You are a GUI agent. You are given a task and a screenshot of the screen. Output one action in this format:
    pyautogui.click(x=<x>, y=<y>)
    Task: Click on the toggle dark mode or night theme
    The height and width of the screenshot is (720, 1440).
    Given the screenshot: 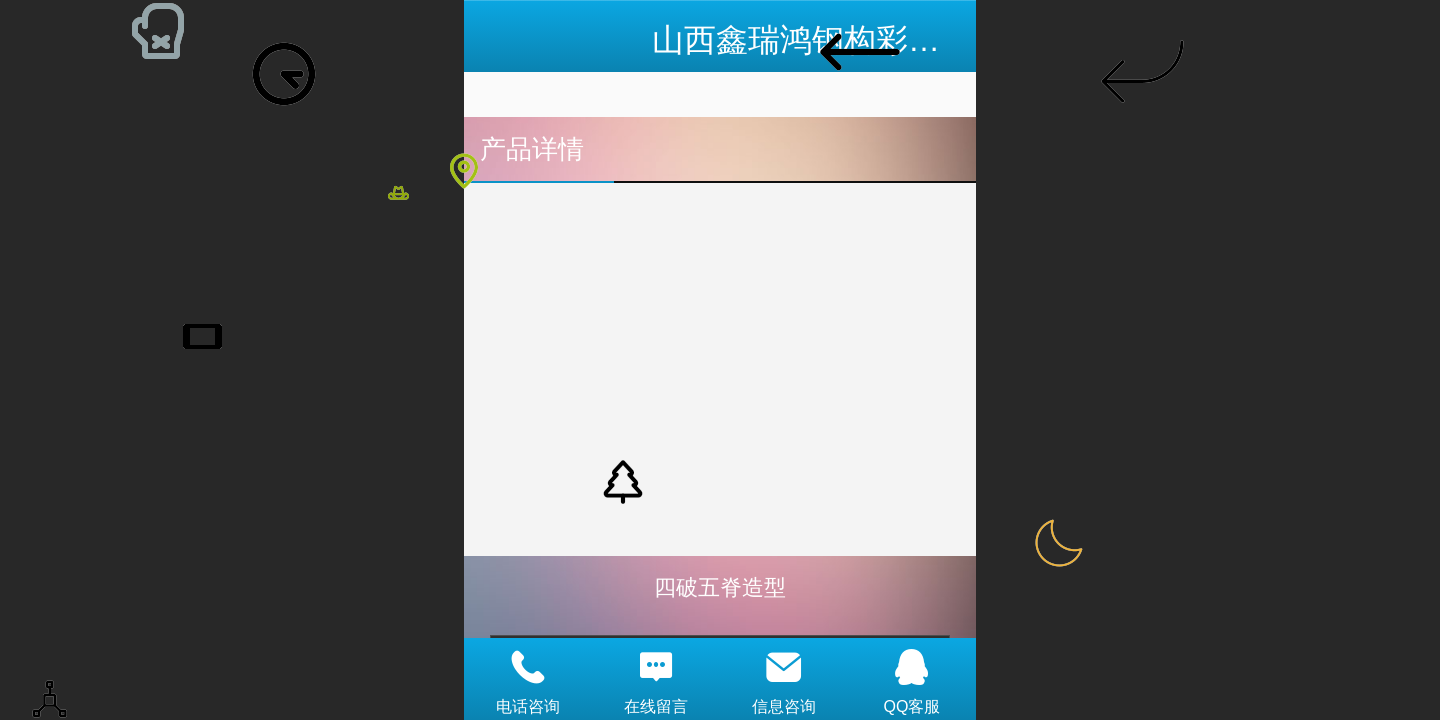 What is the action you would take?
    pyautogui.click(x=1057, y=544)
    